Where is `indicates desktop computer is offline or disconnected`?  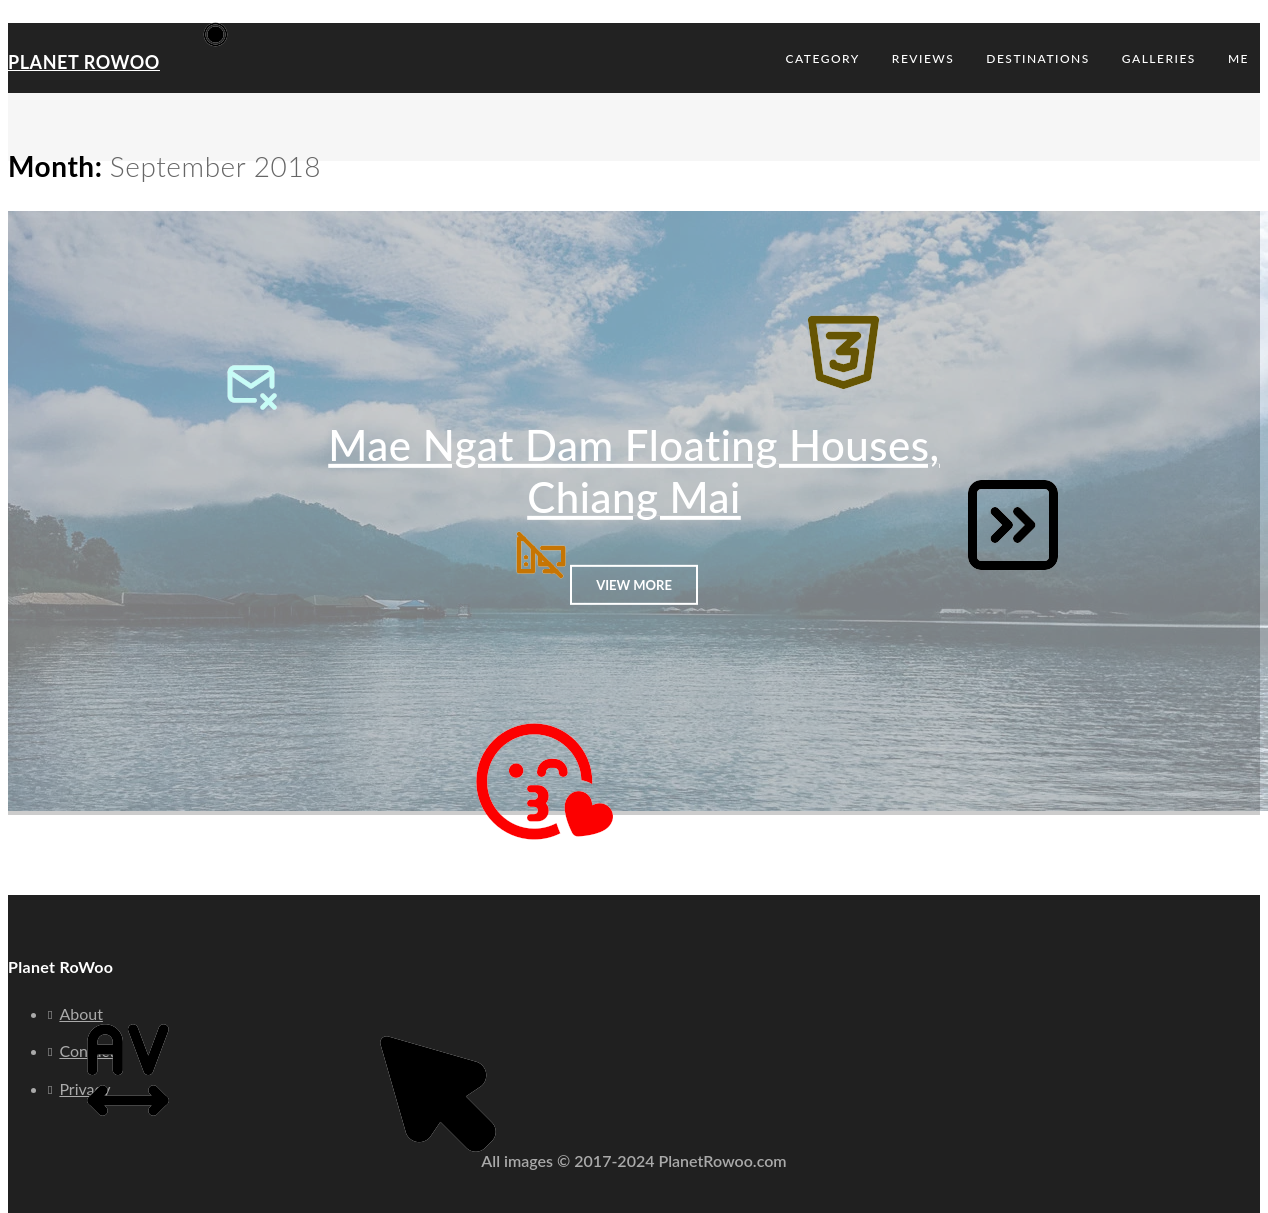 indicates desktop computer is offline or disconnected is located at coordinates (540, 555).